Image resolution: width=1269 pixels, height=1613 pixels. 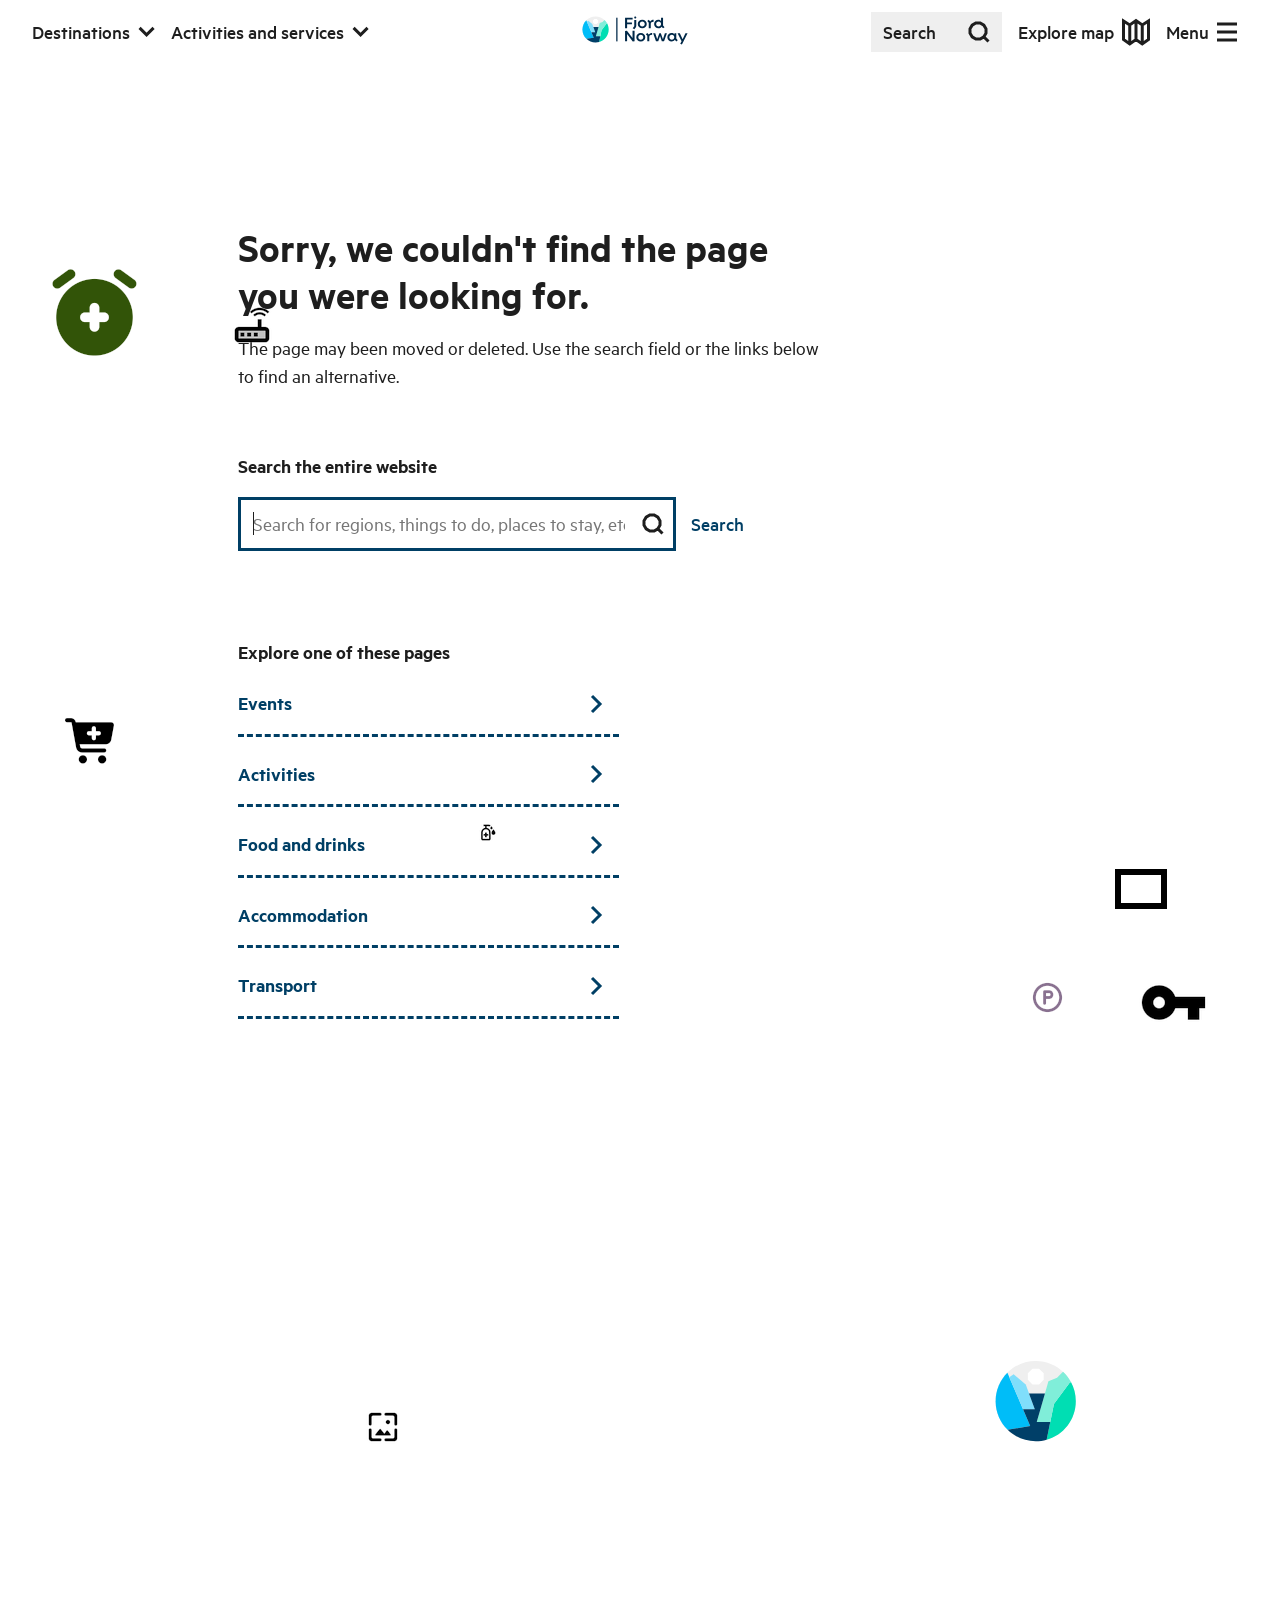 I want to click on add a new alarm, so click(x=94, y=312).